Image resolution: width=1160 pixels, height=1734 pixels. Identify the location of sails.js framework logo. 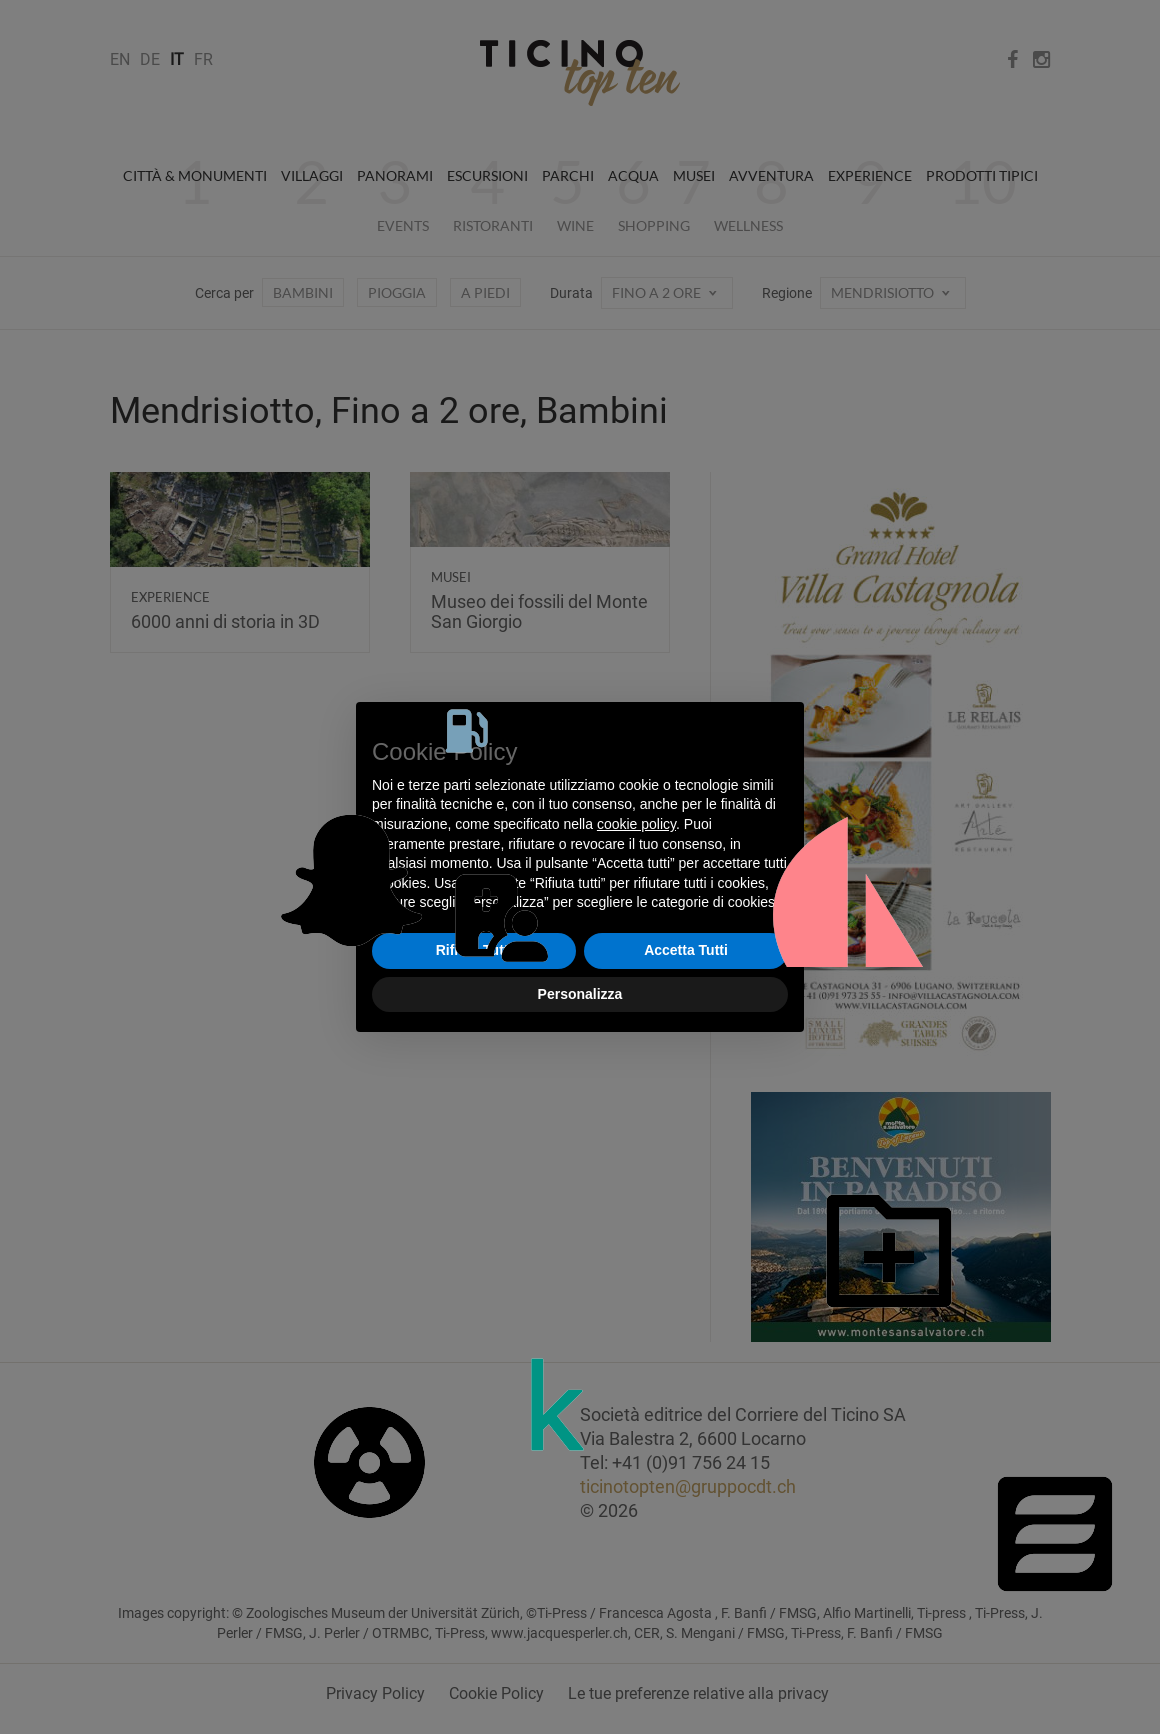
(848, 892).